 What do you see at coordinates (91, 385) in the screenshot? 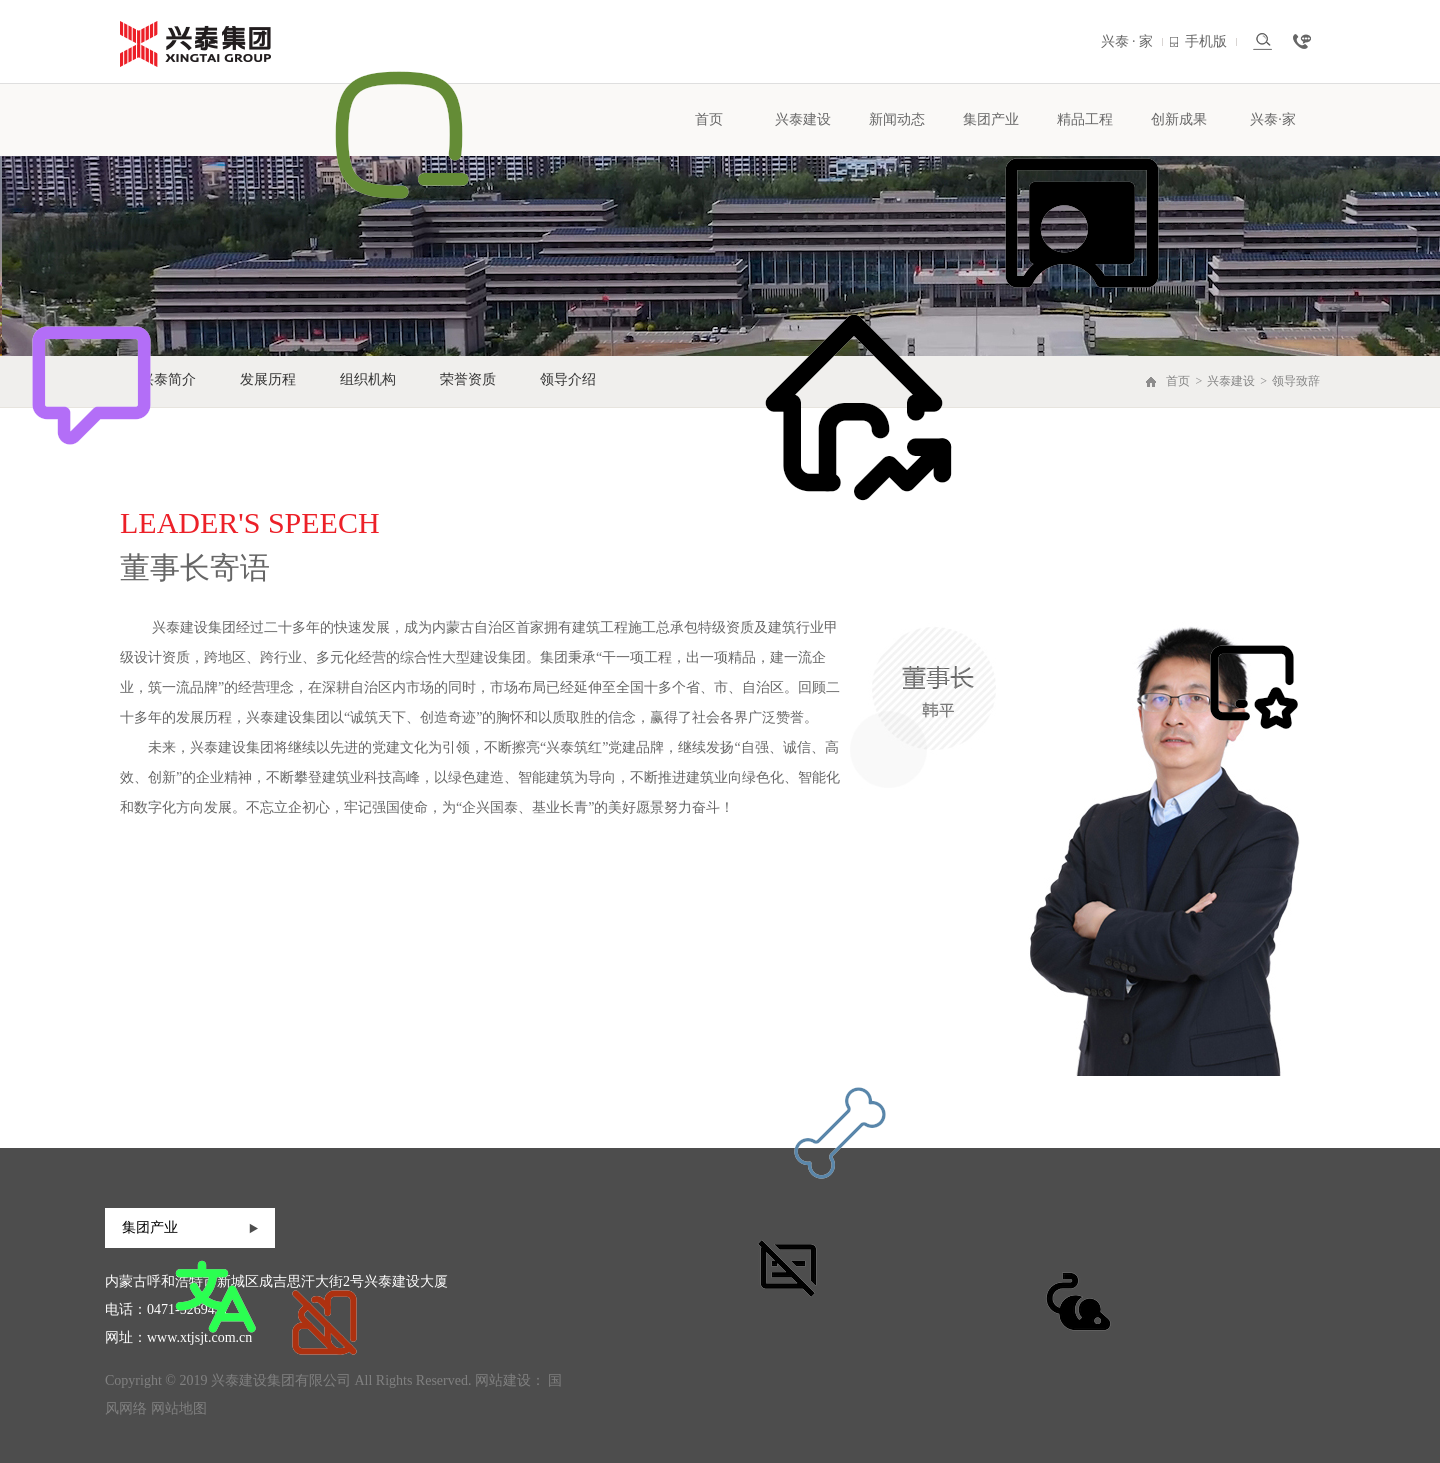
I see `open comments section` at bounding box center [91, 385].